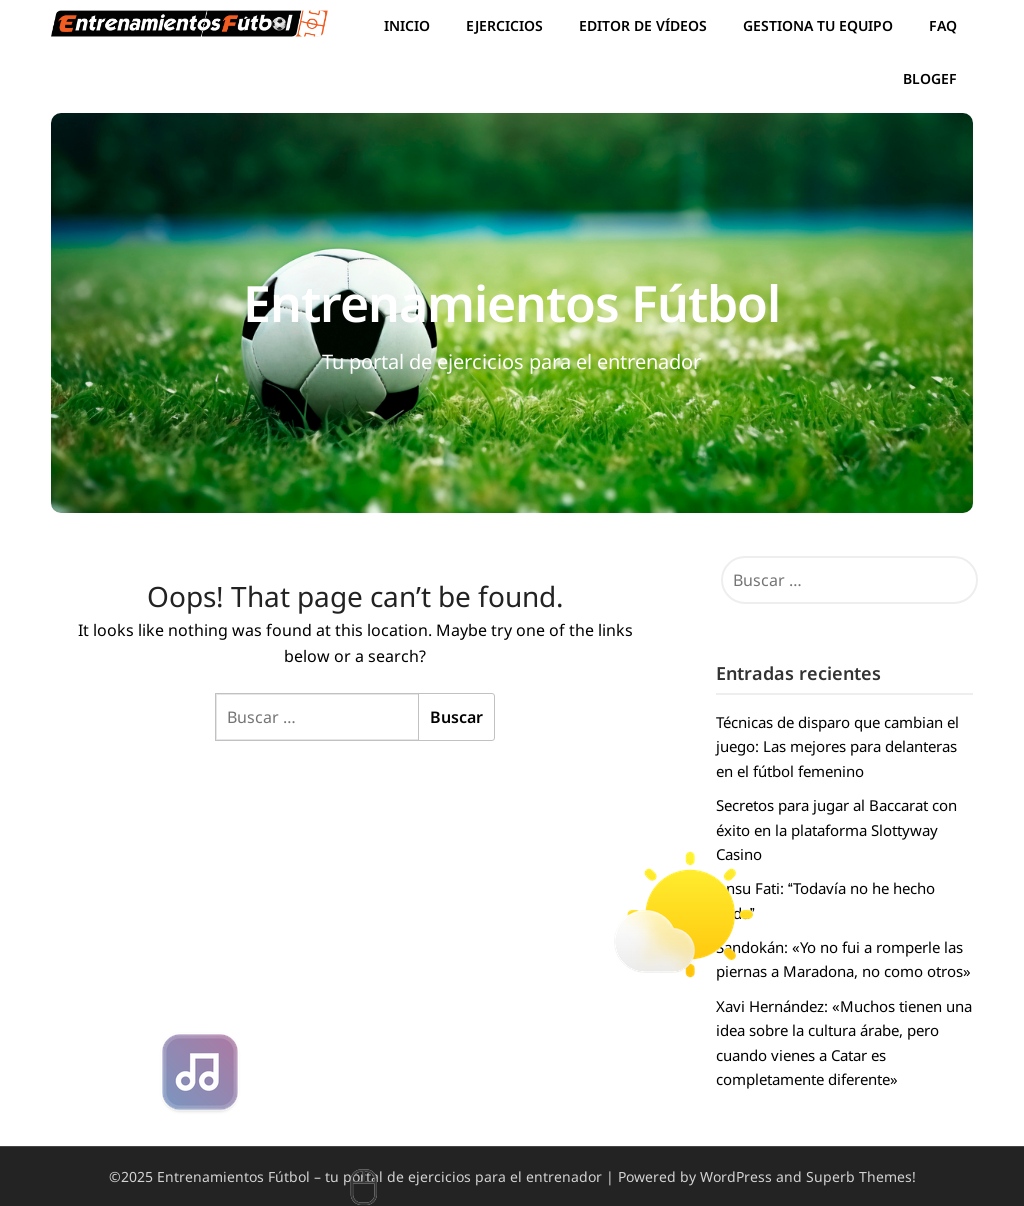 The height and width of the screenshot is (1206, 1024). What do you see at coordinates (683, 914) in the screenshot?
I see `indicates partly cloudy weather conditions` at bounding box center [683, 914].